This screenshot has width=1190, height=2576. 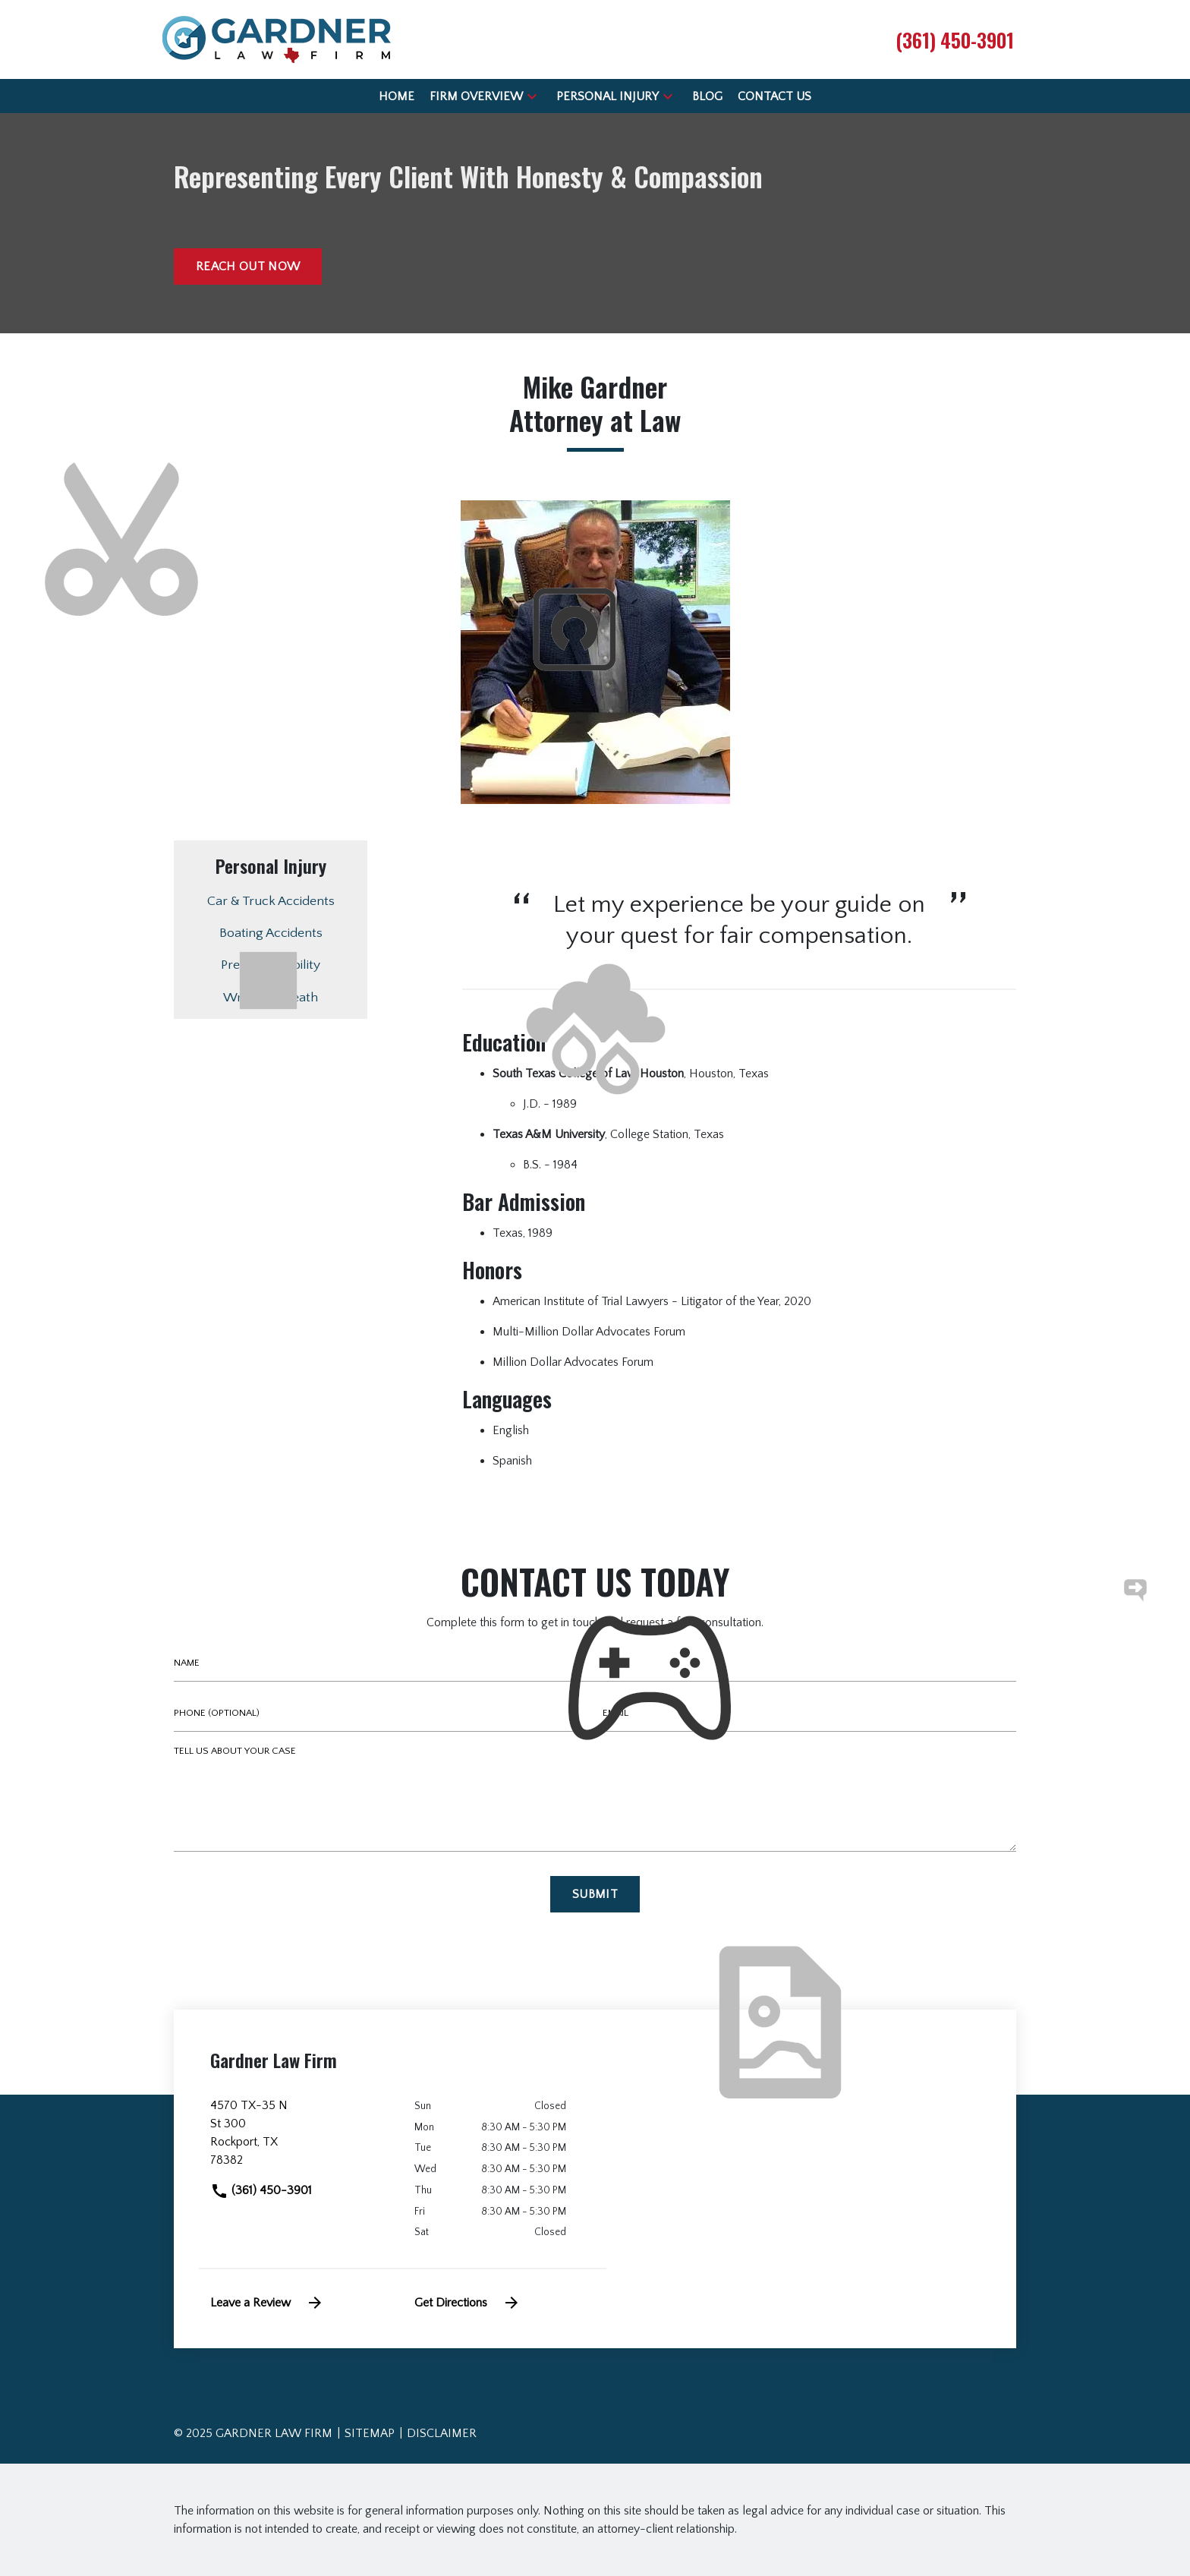 What do you see at coordinates (268, 980) in the screenshot?
I see `stop media playback` at bounding box center [268, 980].